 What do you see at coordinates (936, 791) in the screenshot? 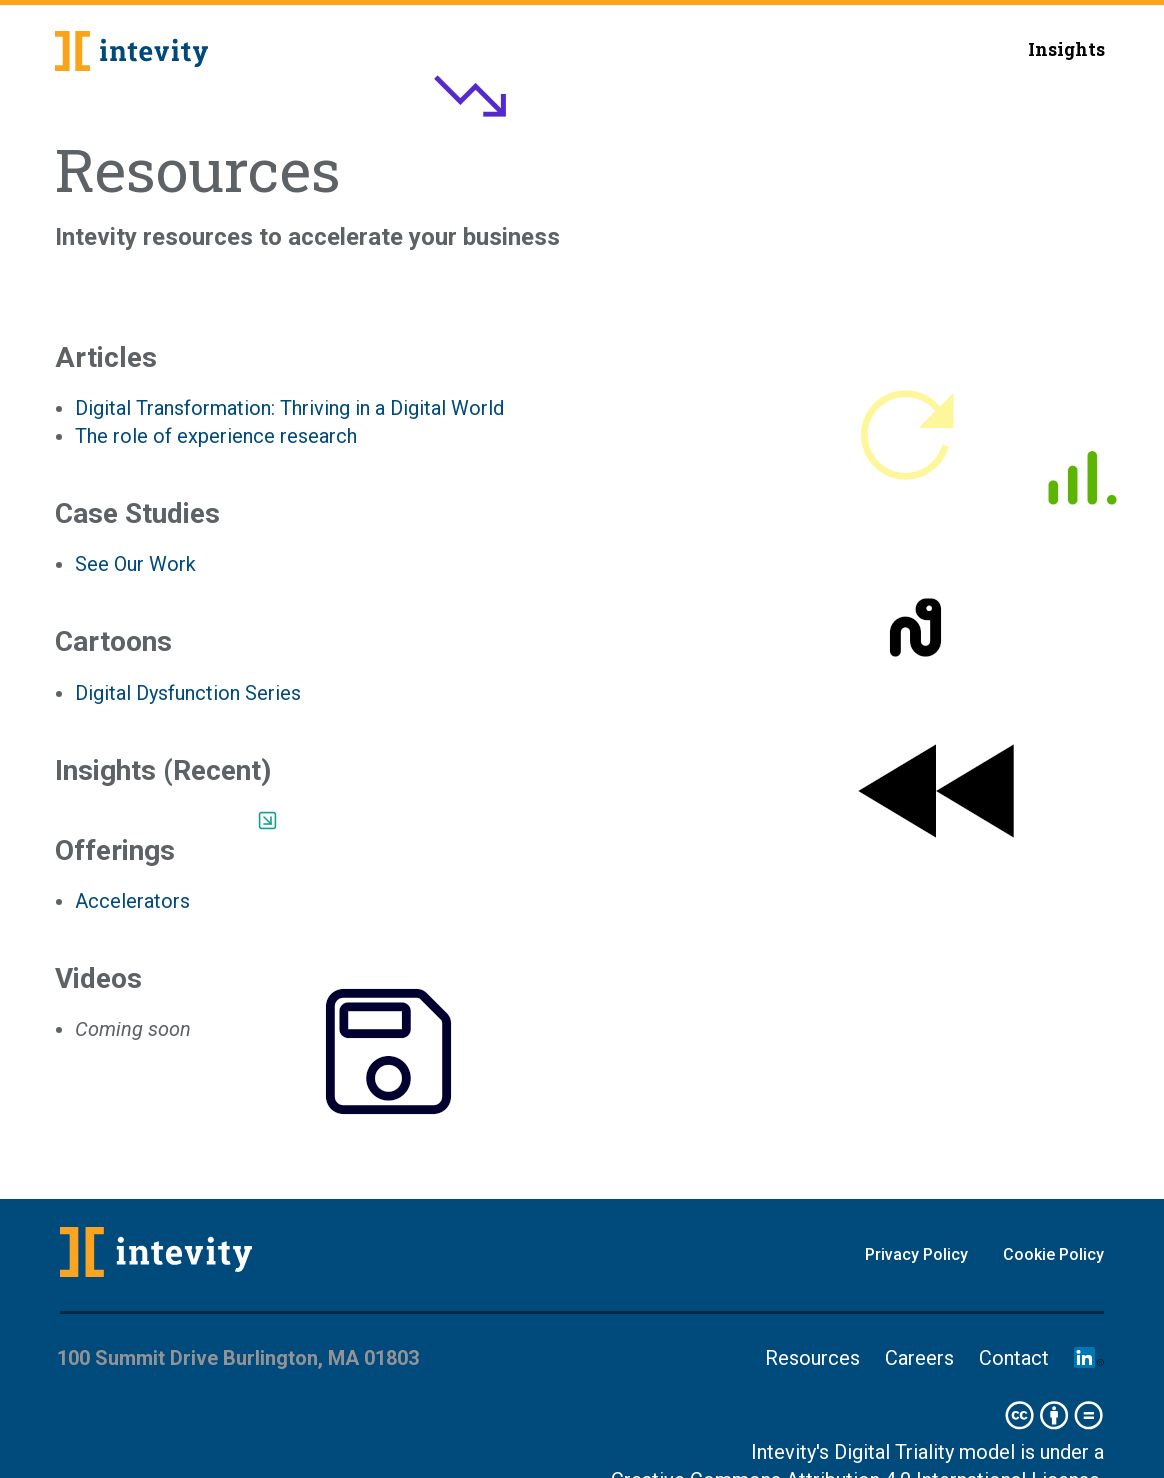
I see `skip to previous track` at bounding box center [936, 791].